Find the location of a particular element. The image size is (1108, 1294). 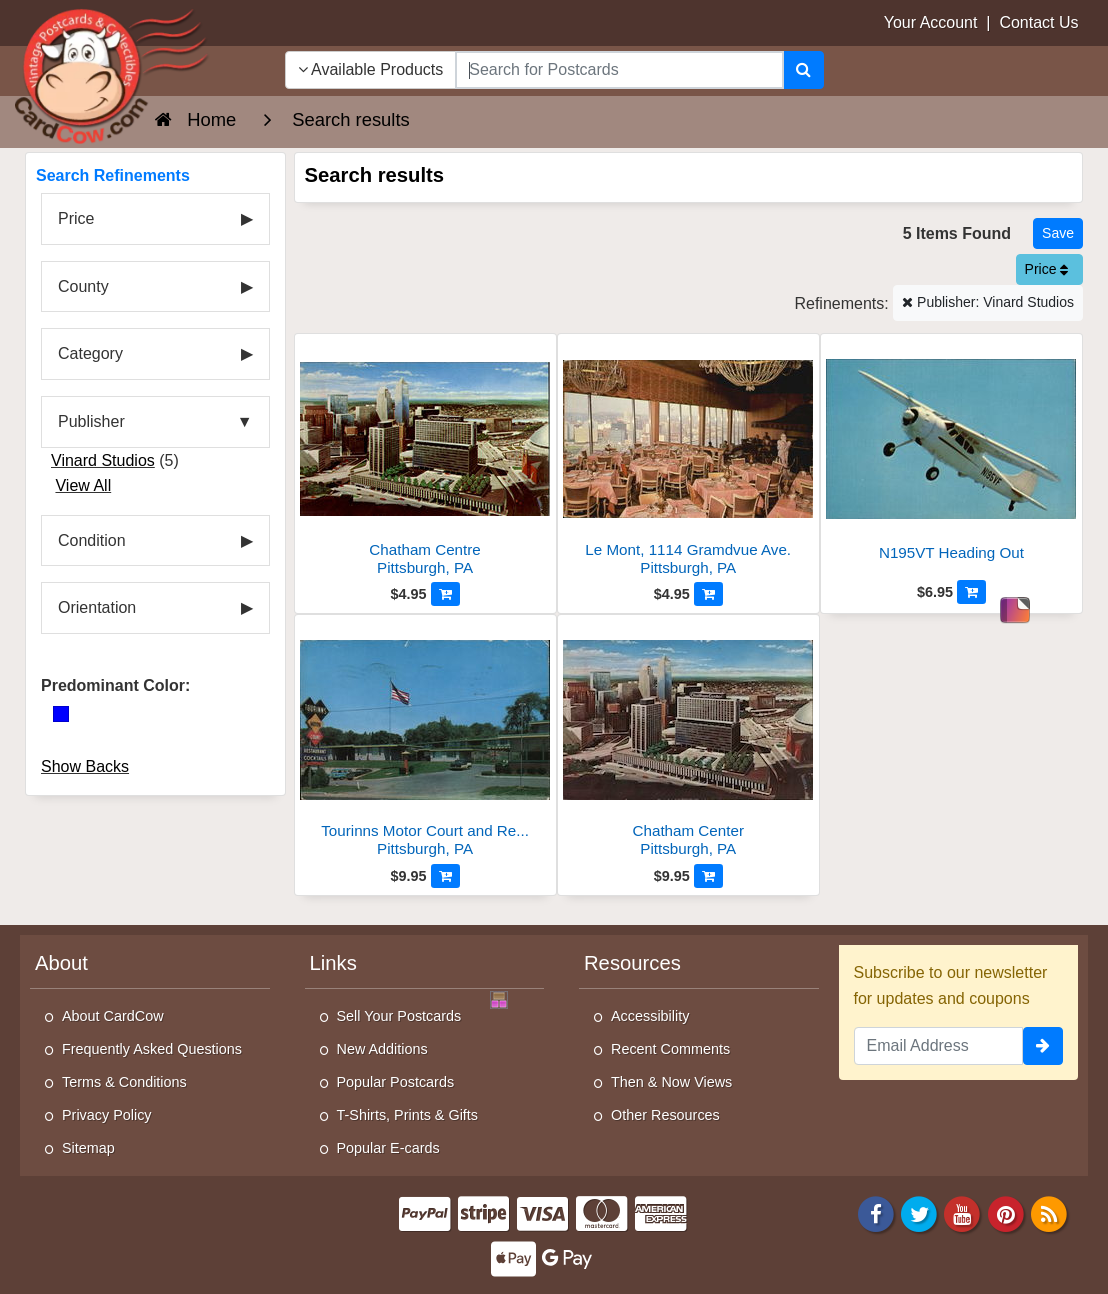

select all items in the current view is located at coordinates (499, 1000).